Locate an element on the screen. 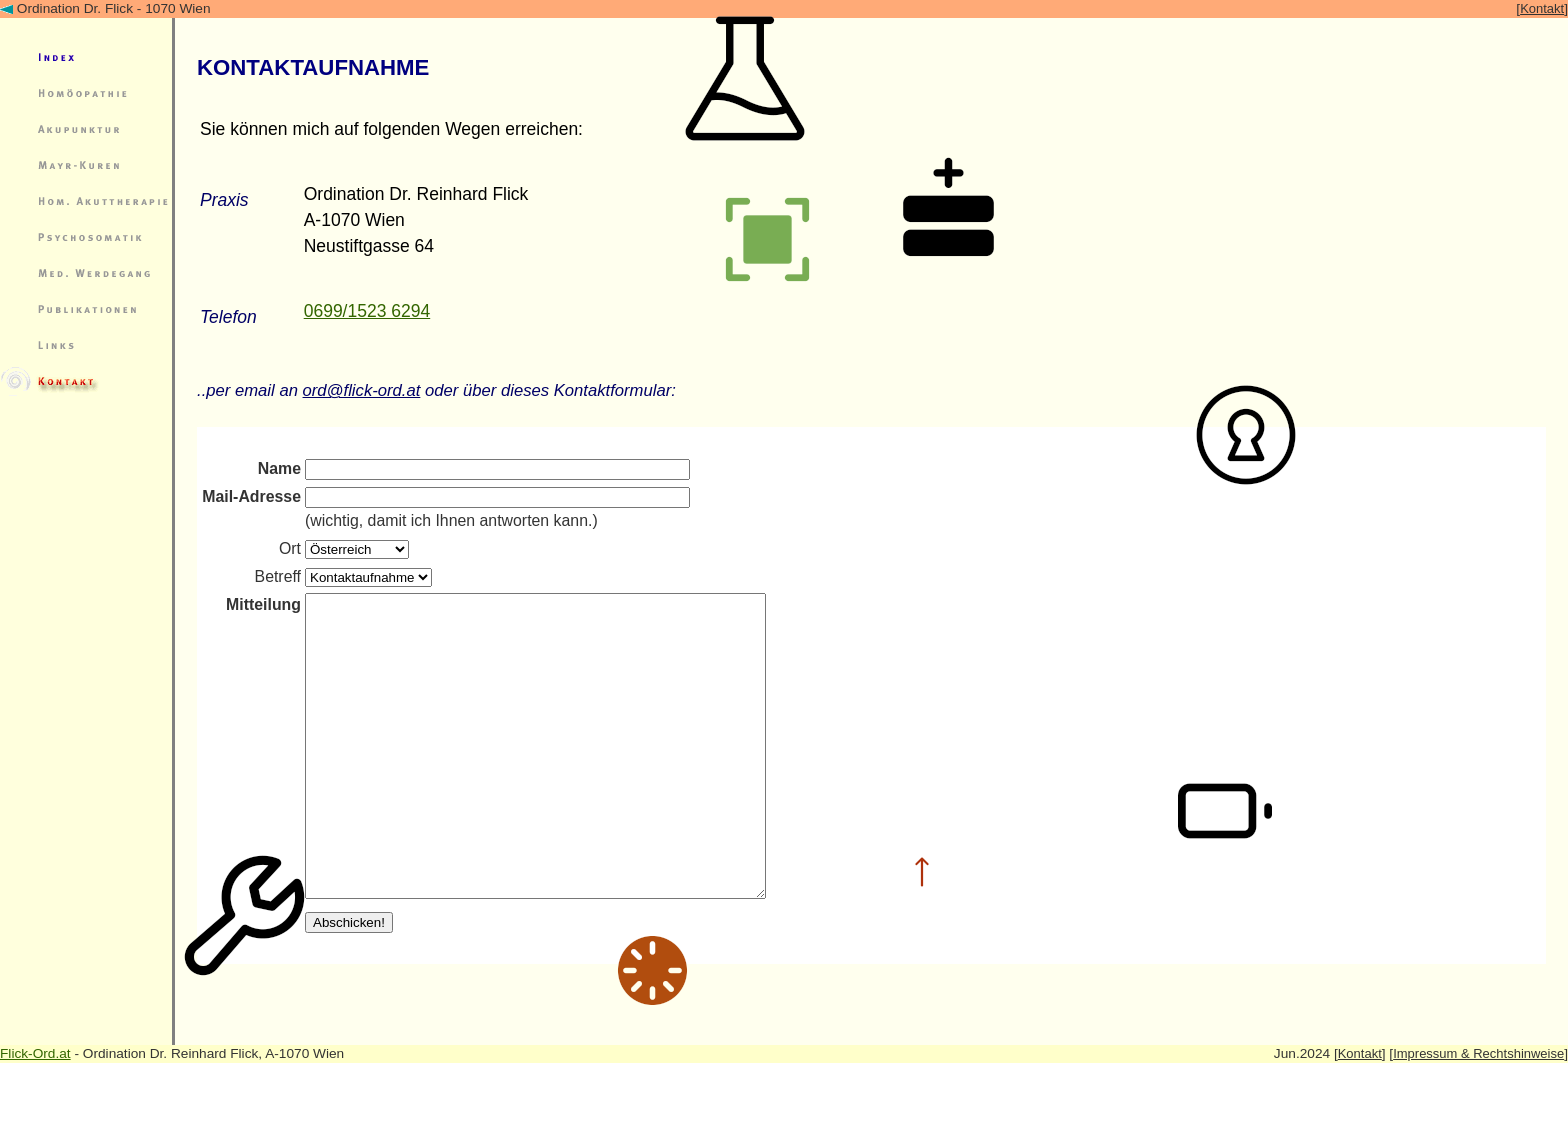 This screenshot has height=1123, width=1568. indicates current battery level is located at coordinates (1225, 811).